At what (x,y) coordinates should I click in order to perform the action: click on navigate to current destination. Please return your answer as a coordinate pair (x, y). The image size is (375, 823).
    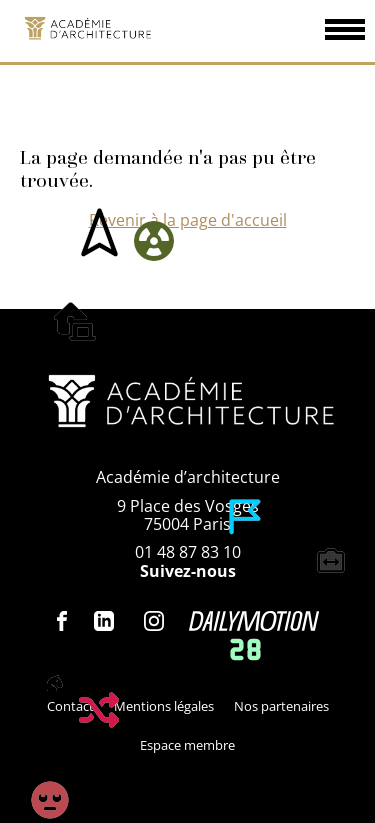
    Looking at the image, I should click on (99, 233).